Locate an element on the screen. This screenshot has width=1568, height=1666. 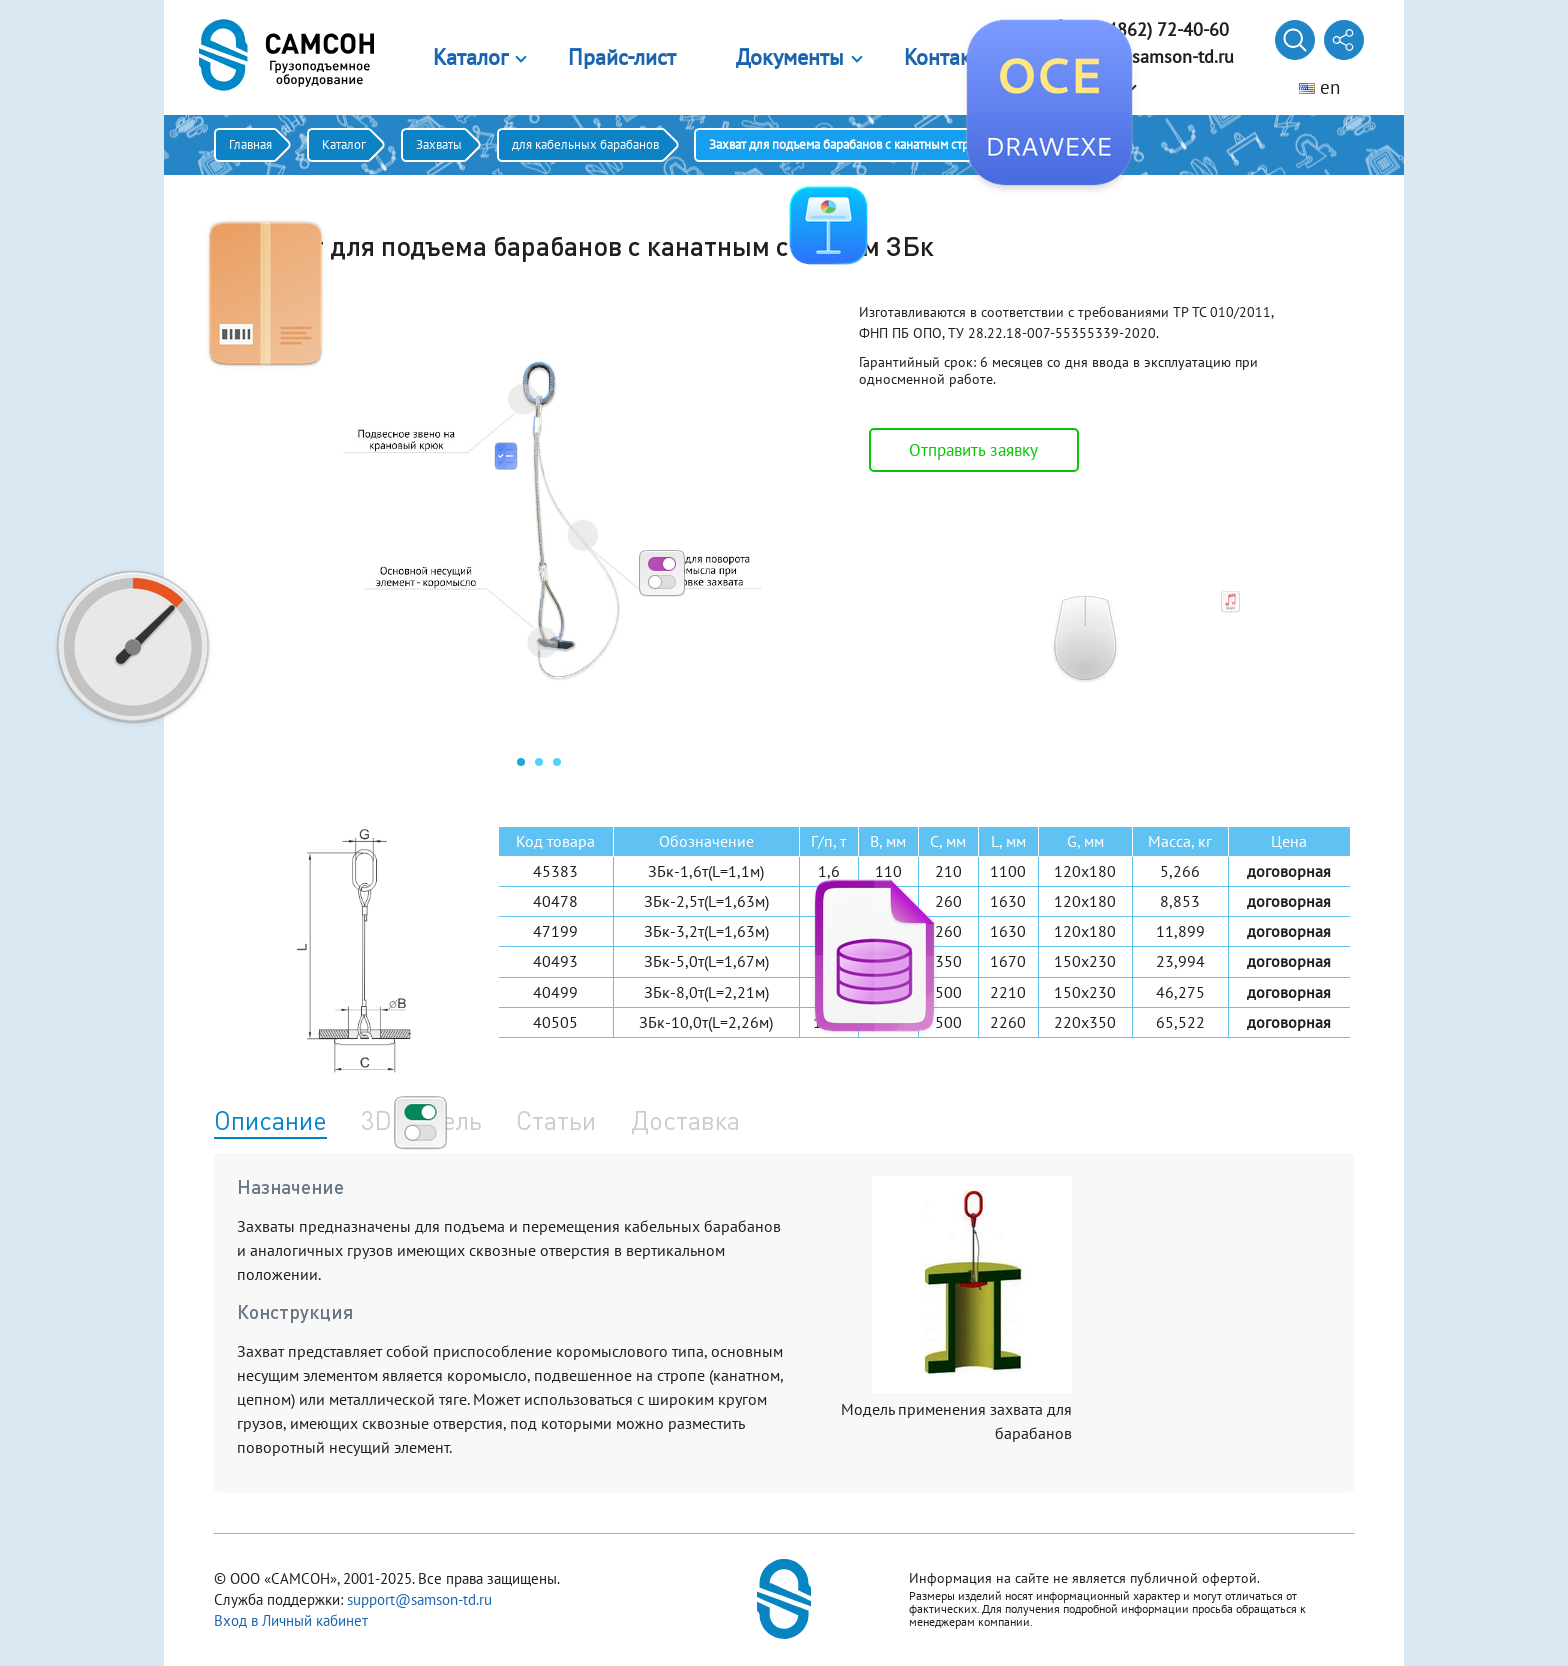
open LibreOffice Writer document editor is located at coordinates (828, 225).